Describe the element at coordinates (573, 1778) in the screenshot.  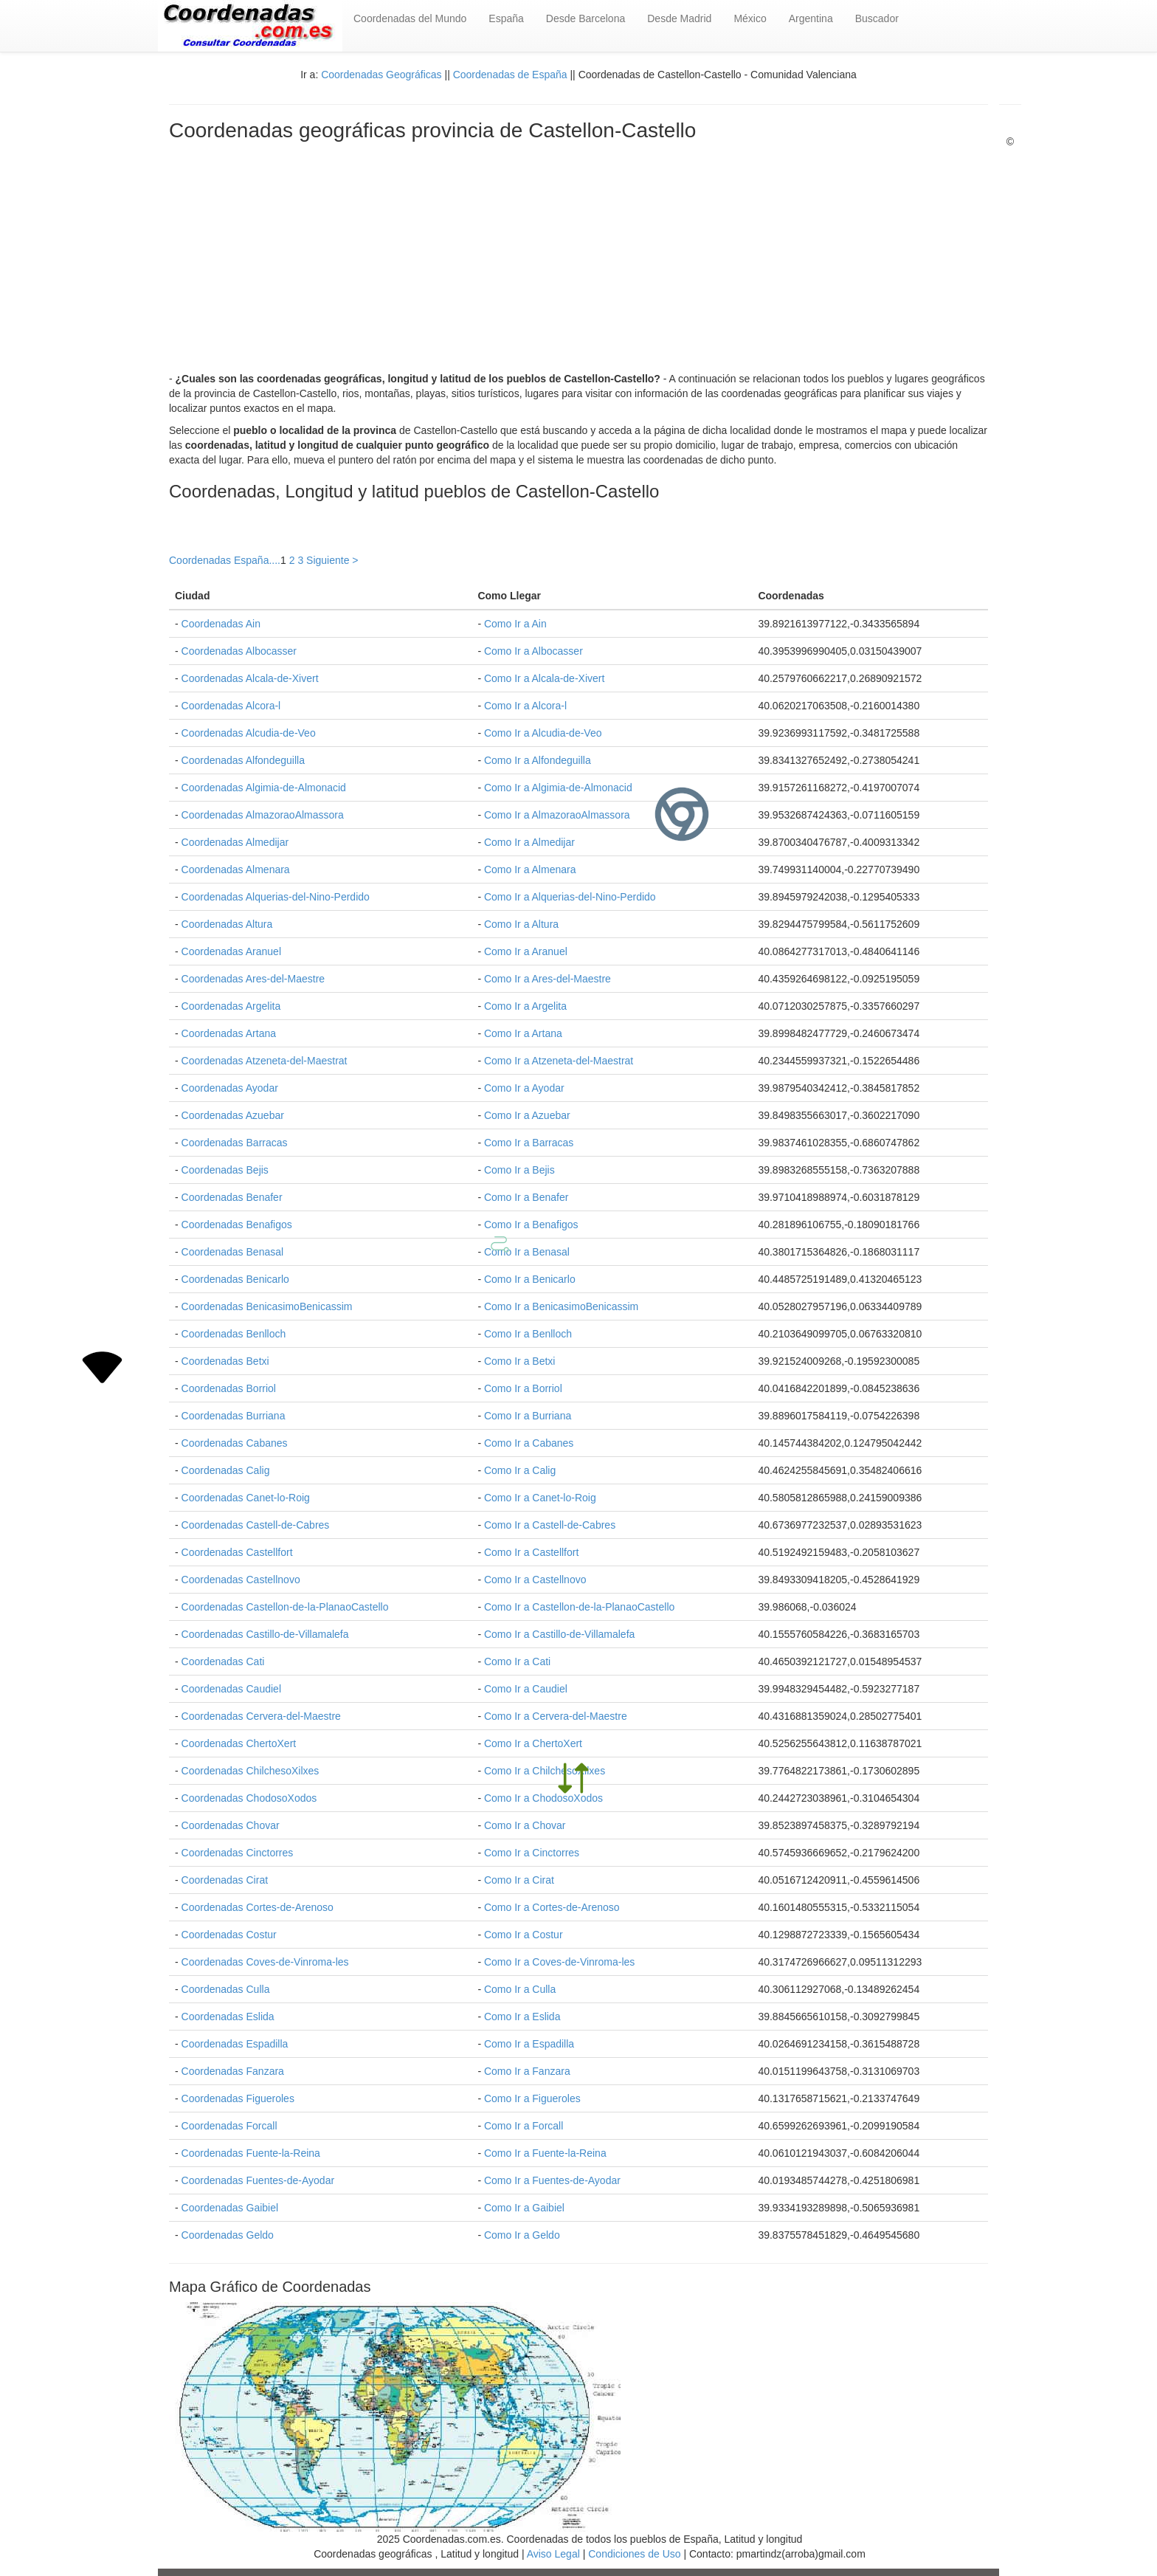
I see `sort items in ascending or descending order` at that location.